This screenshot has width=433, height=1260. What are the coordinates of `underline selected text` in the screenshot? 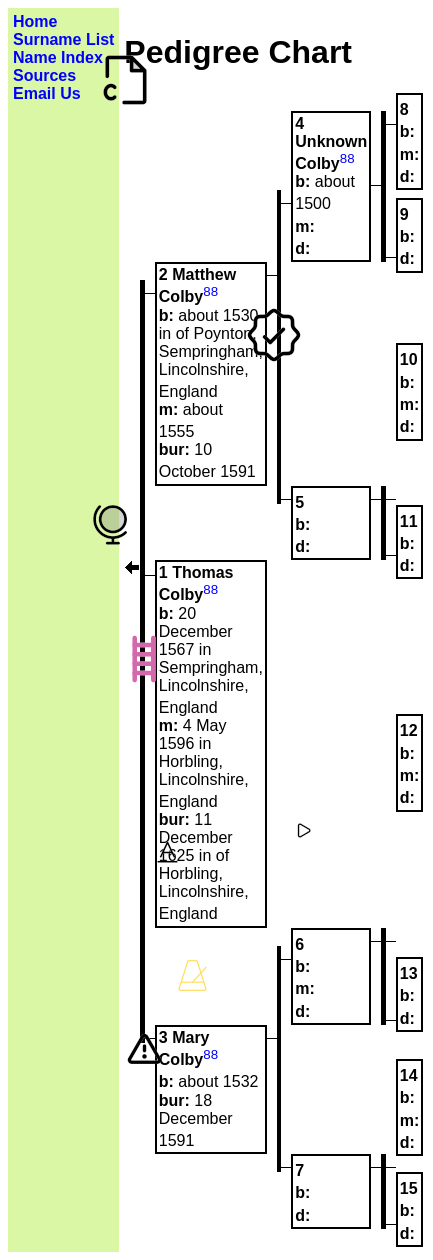 It's located at (167, 852).